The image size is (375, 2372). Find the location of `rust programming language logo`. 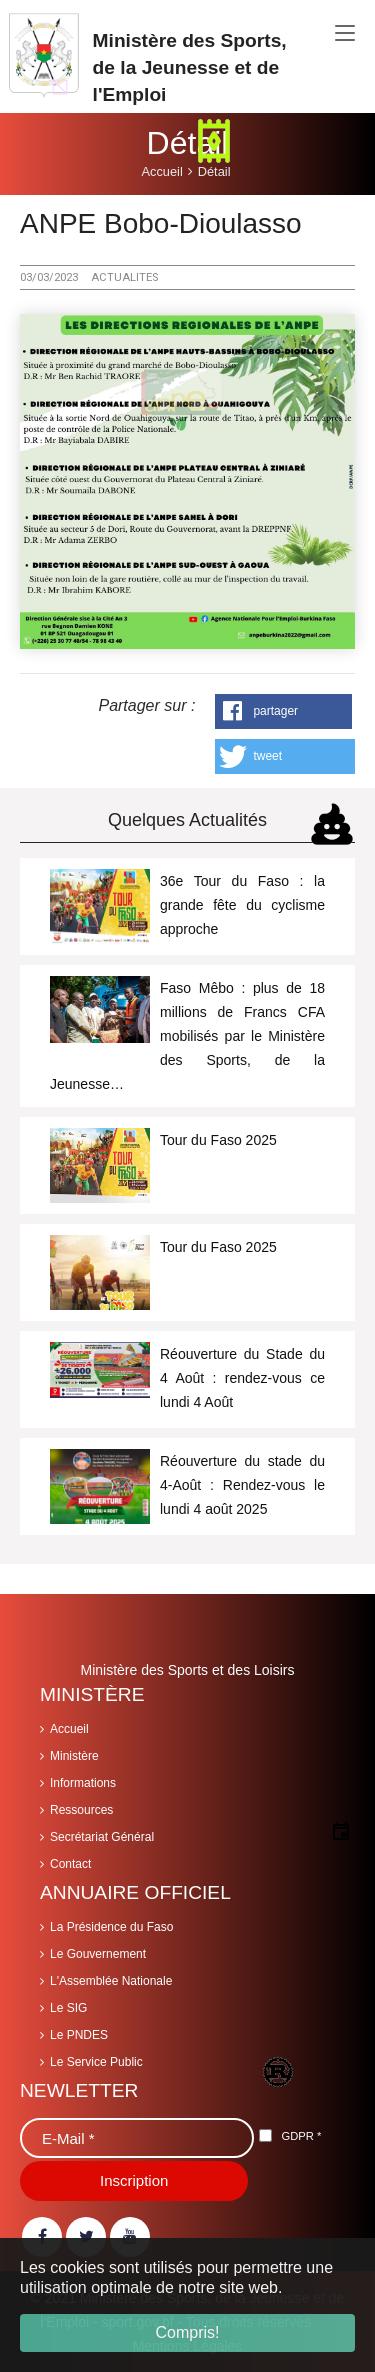

rust programming language logo is located at coordinates (278, 2072).